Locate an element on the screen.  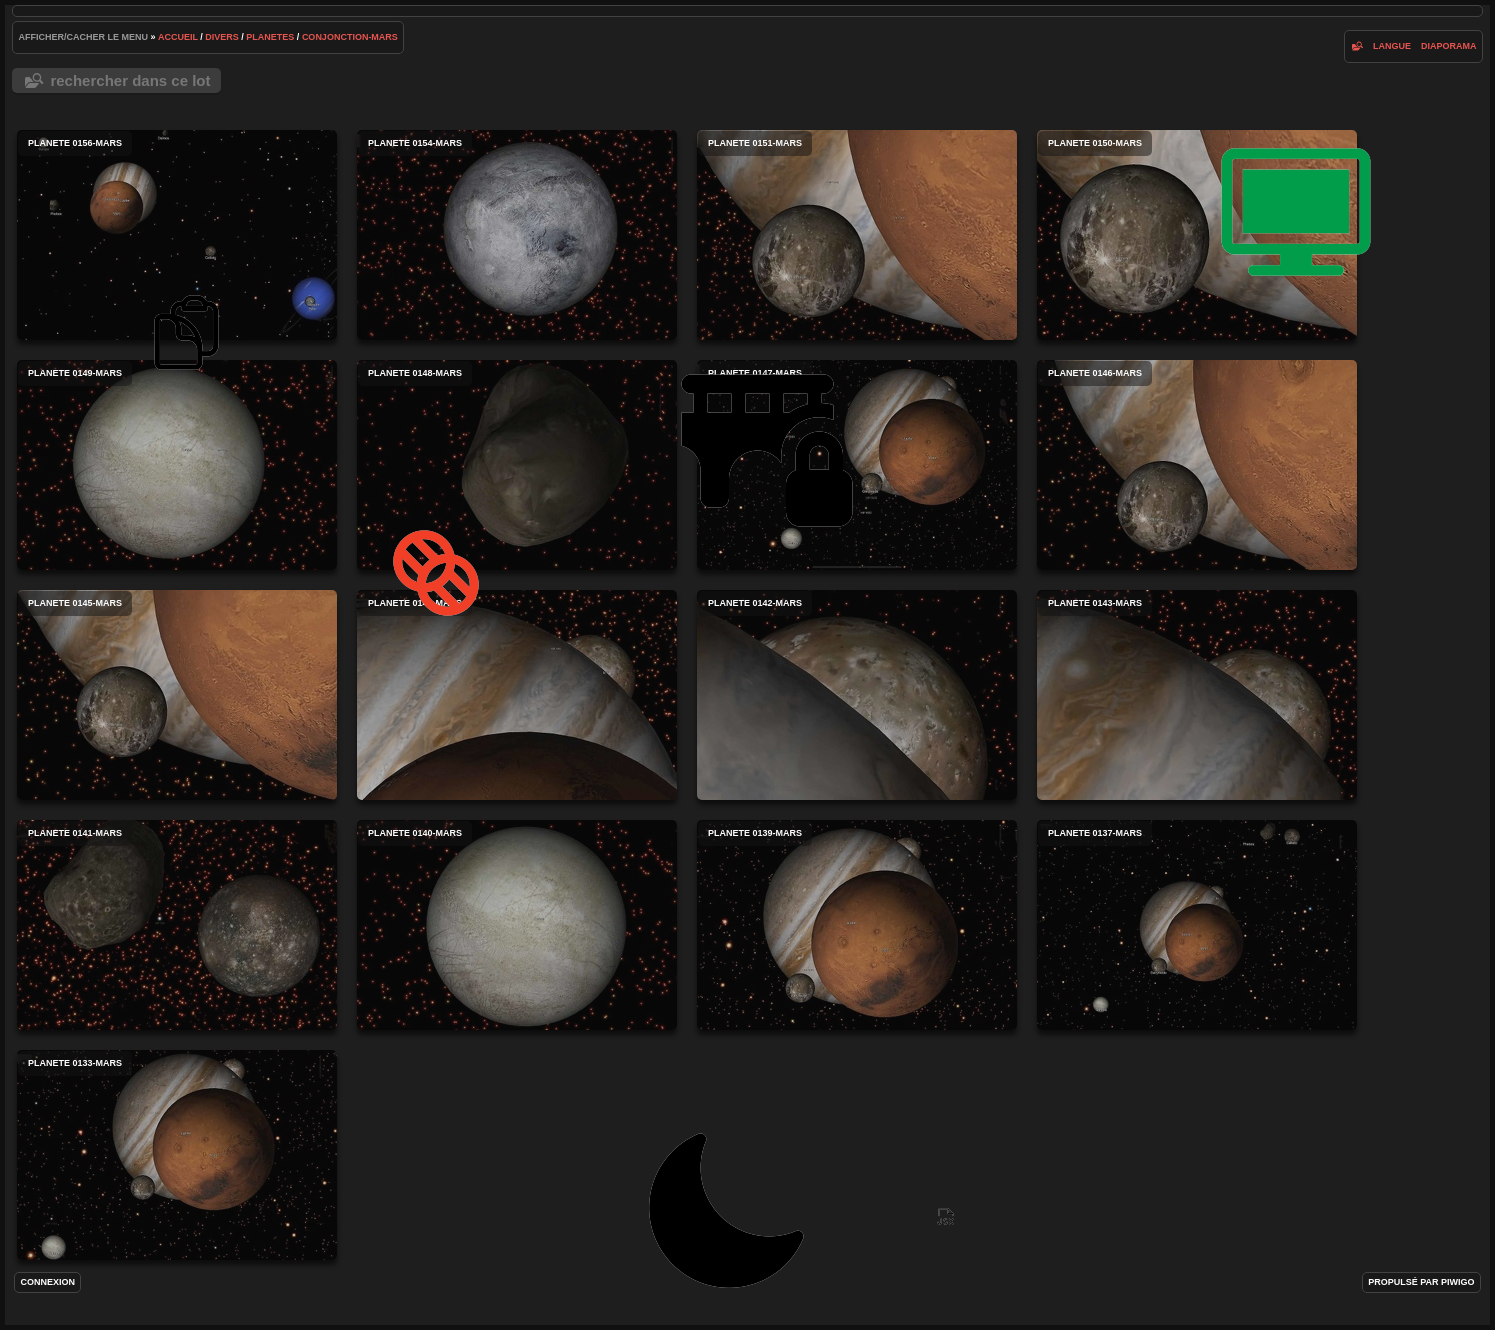
jsx file type indicator is located at coordinates (946, 1217).